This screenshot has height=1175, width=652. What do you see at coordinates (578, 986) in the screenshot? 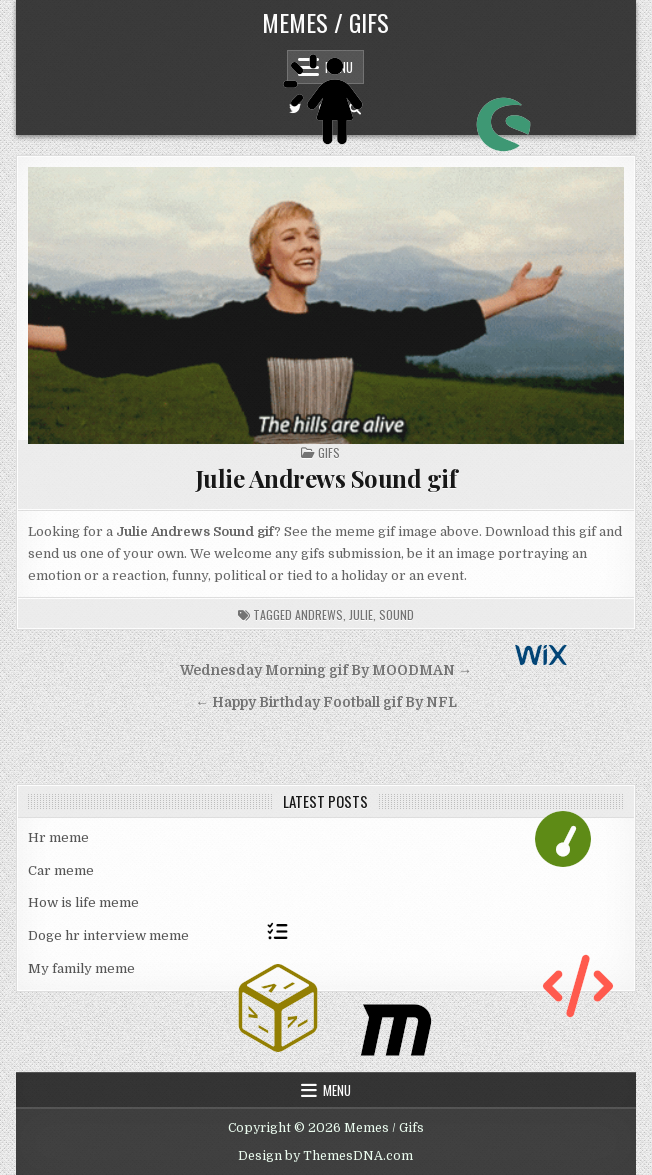
I see `view or edit source code` at bounding box center [578, 986].